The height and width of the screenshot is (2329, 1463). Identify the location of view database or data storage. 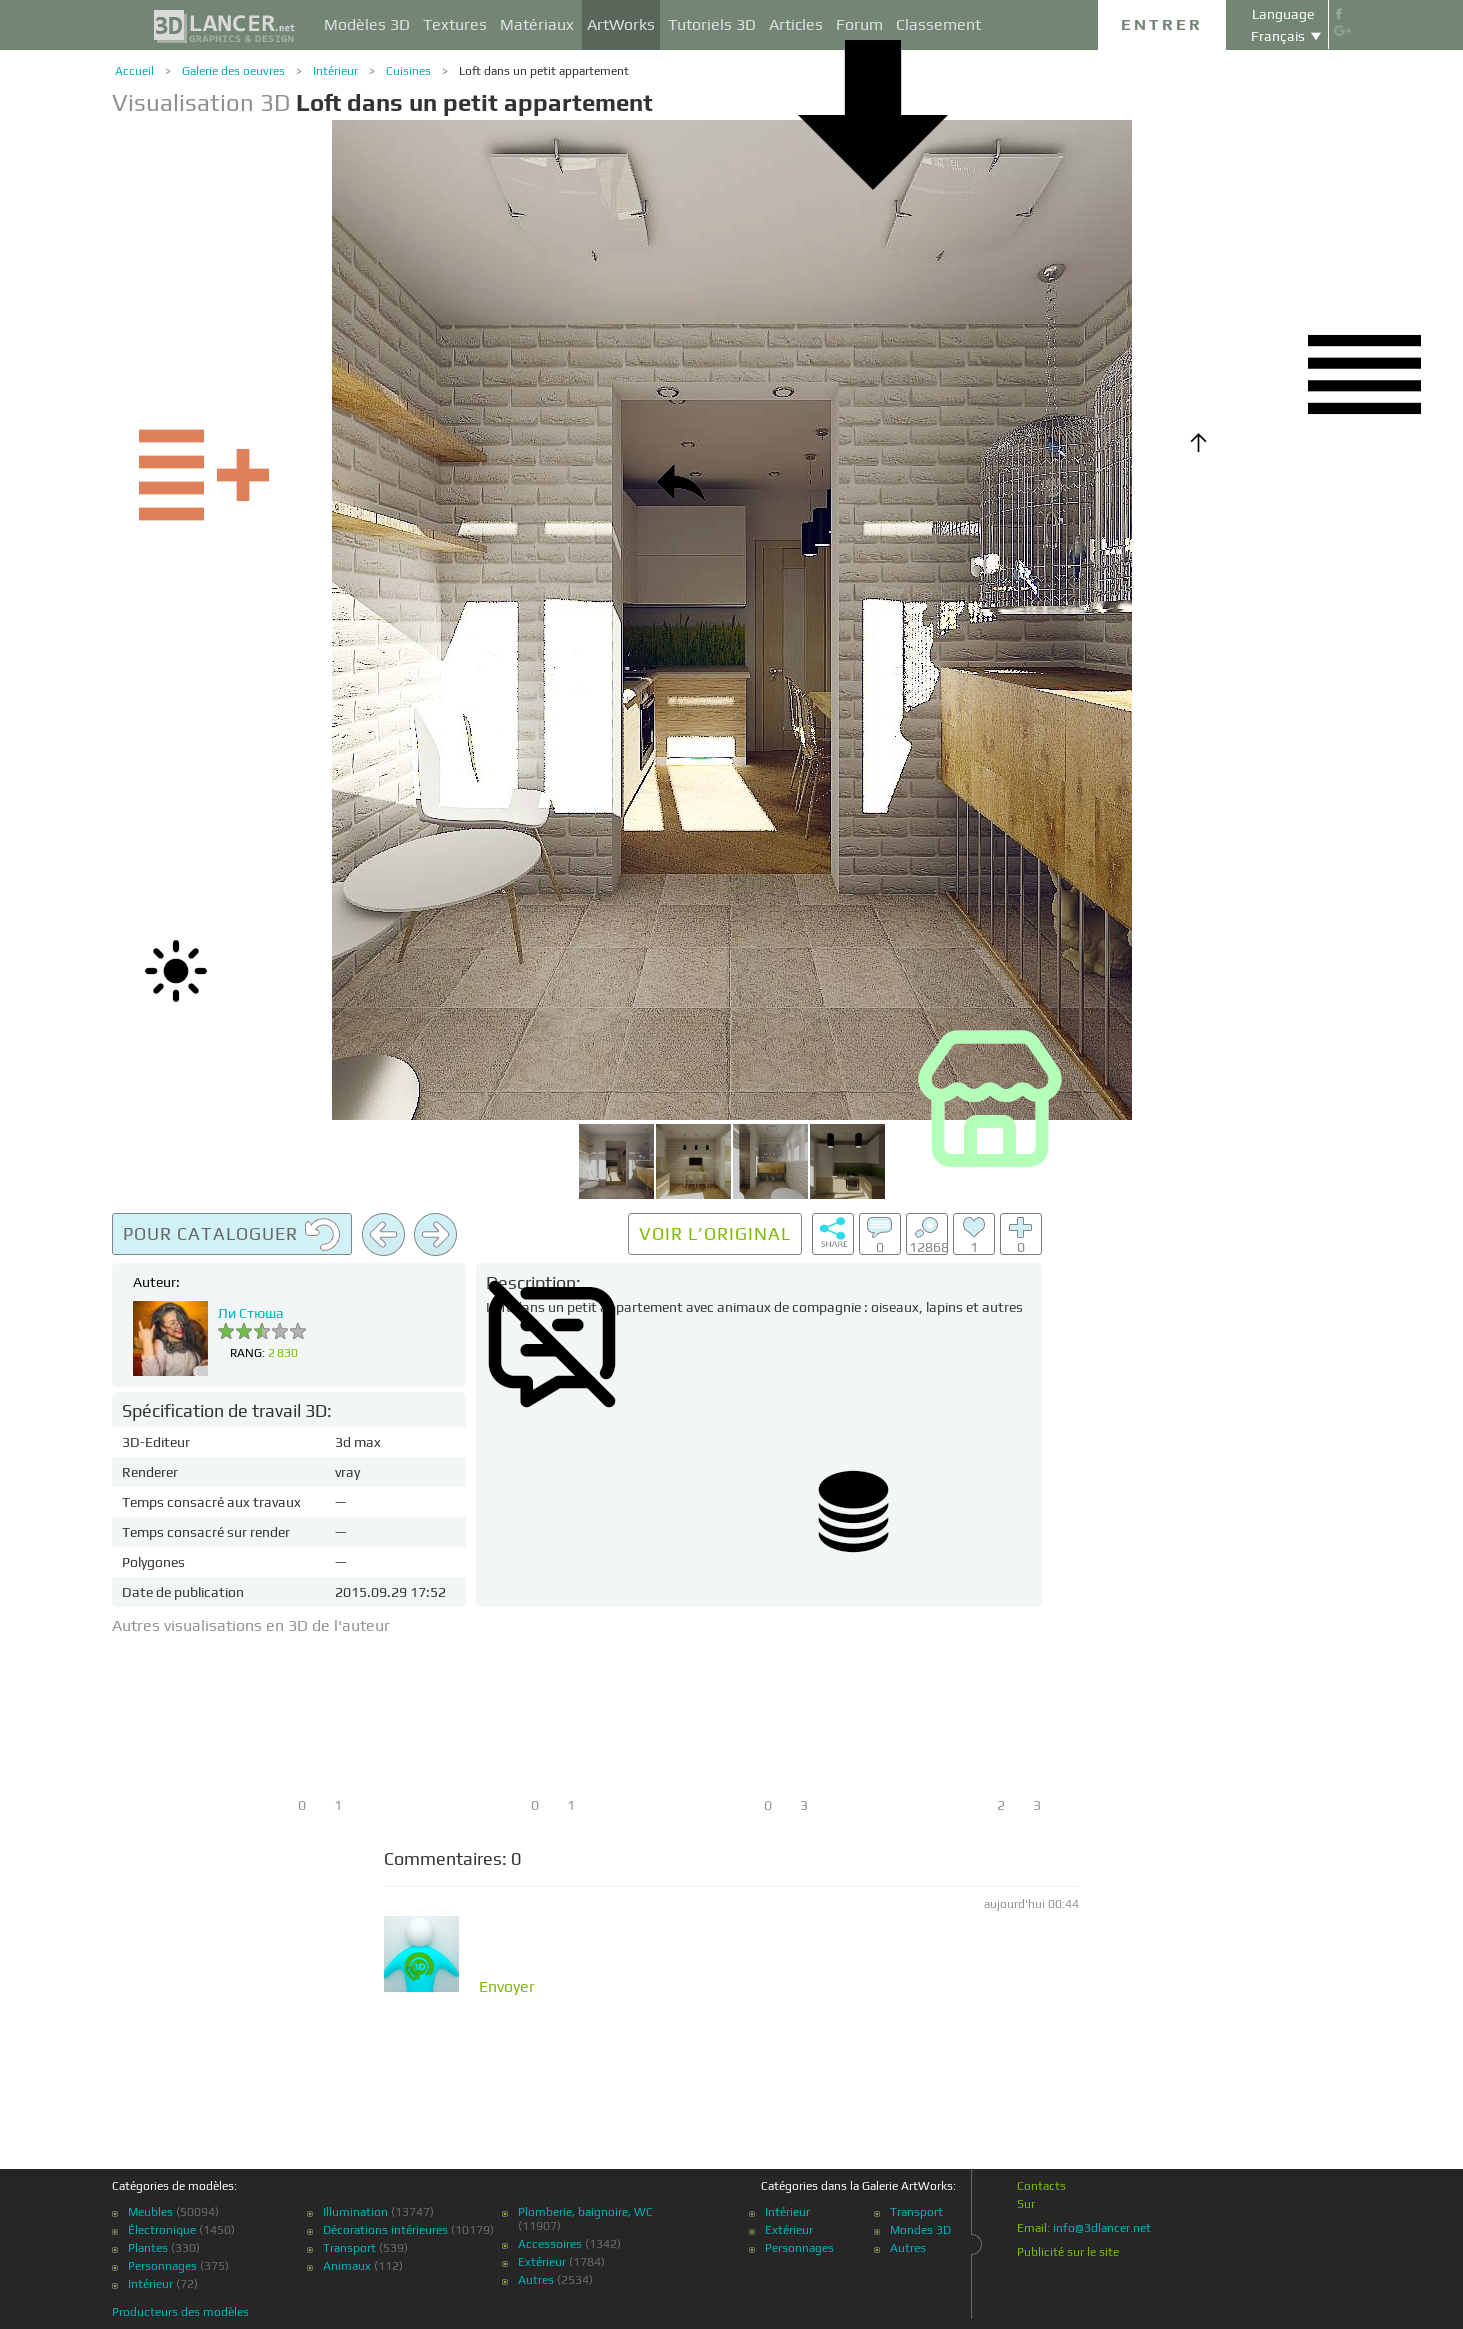
(853, 1511).